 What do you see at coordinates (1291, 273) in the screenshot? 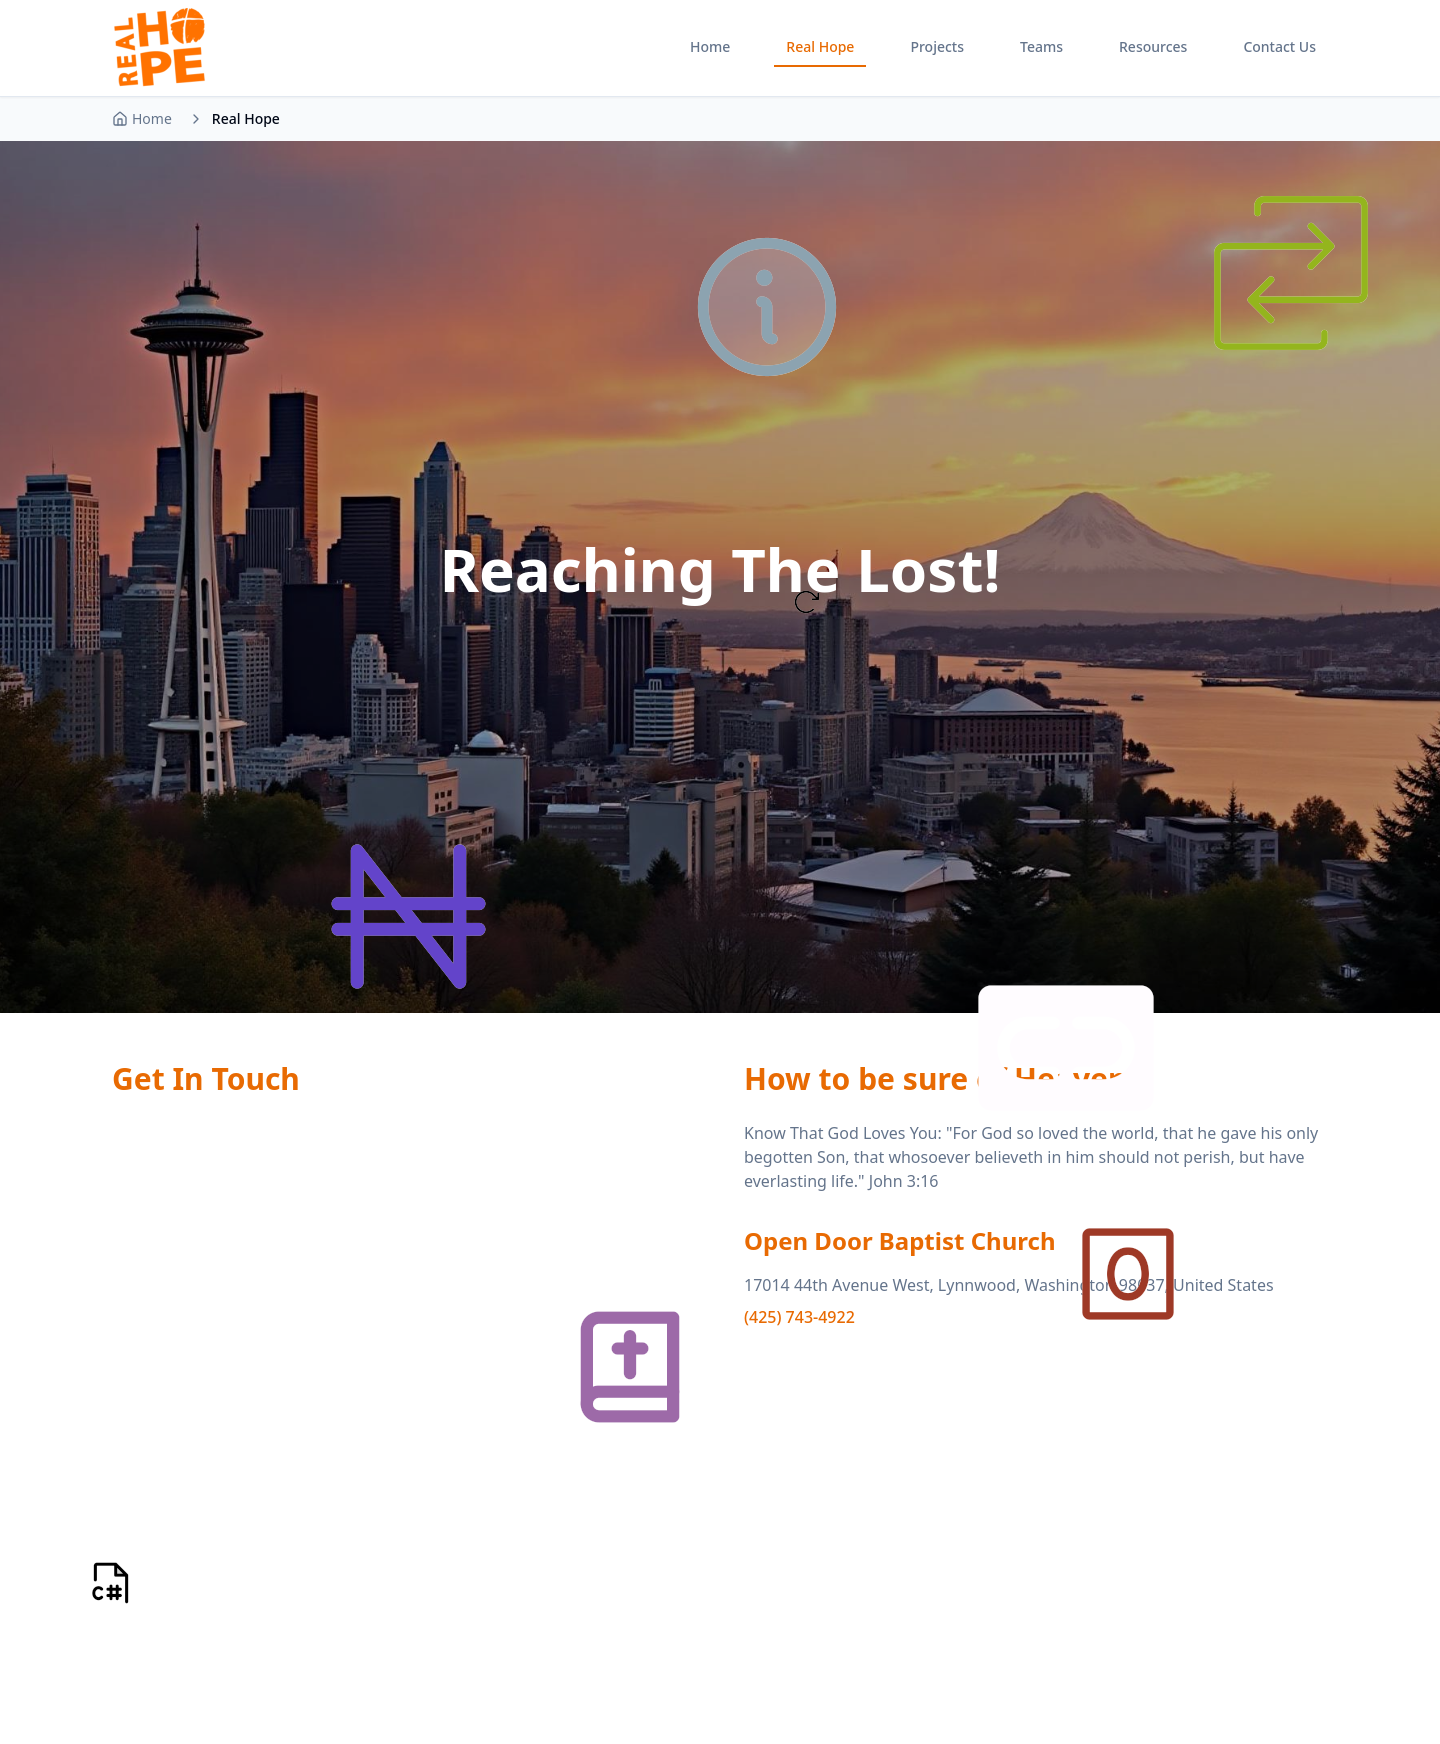
I see `swap or exchange items` at bounding box center [1291, 273].